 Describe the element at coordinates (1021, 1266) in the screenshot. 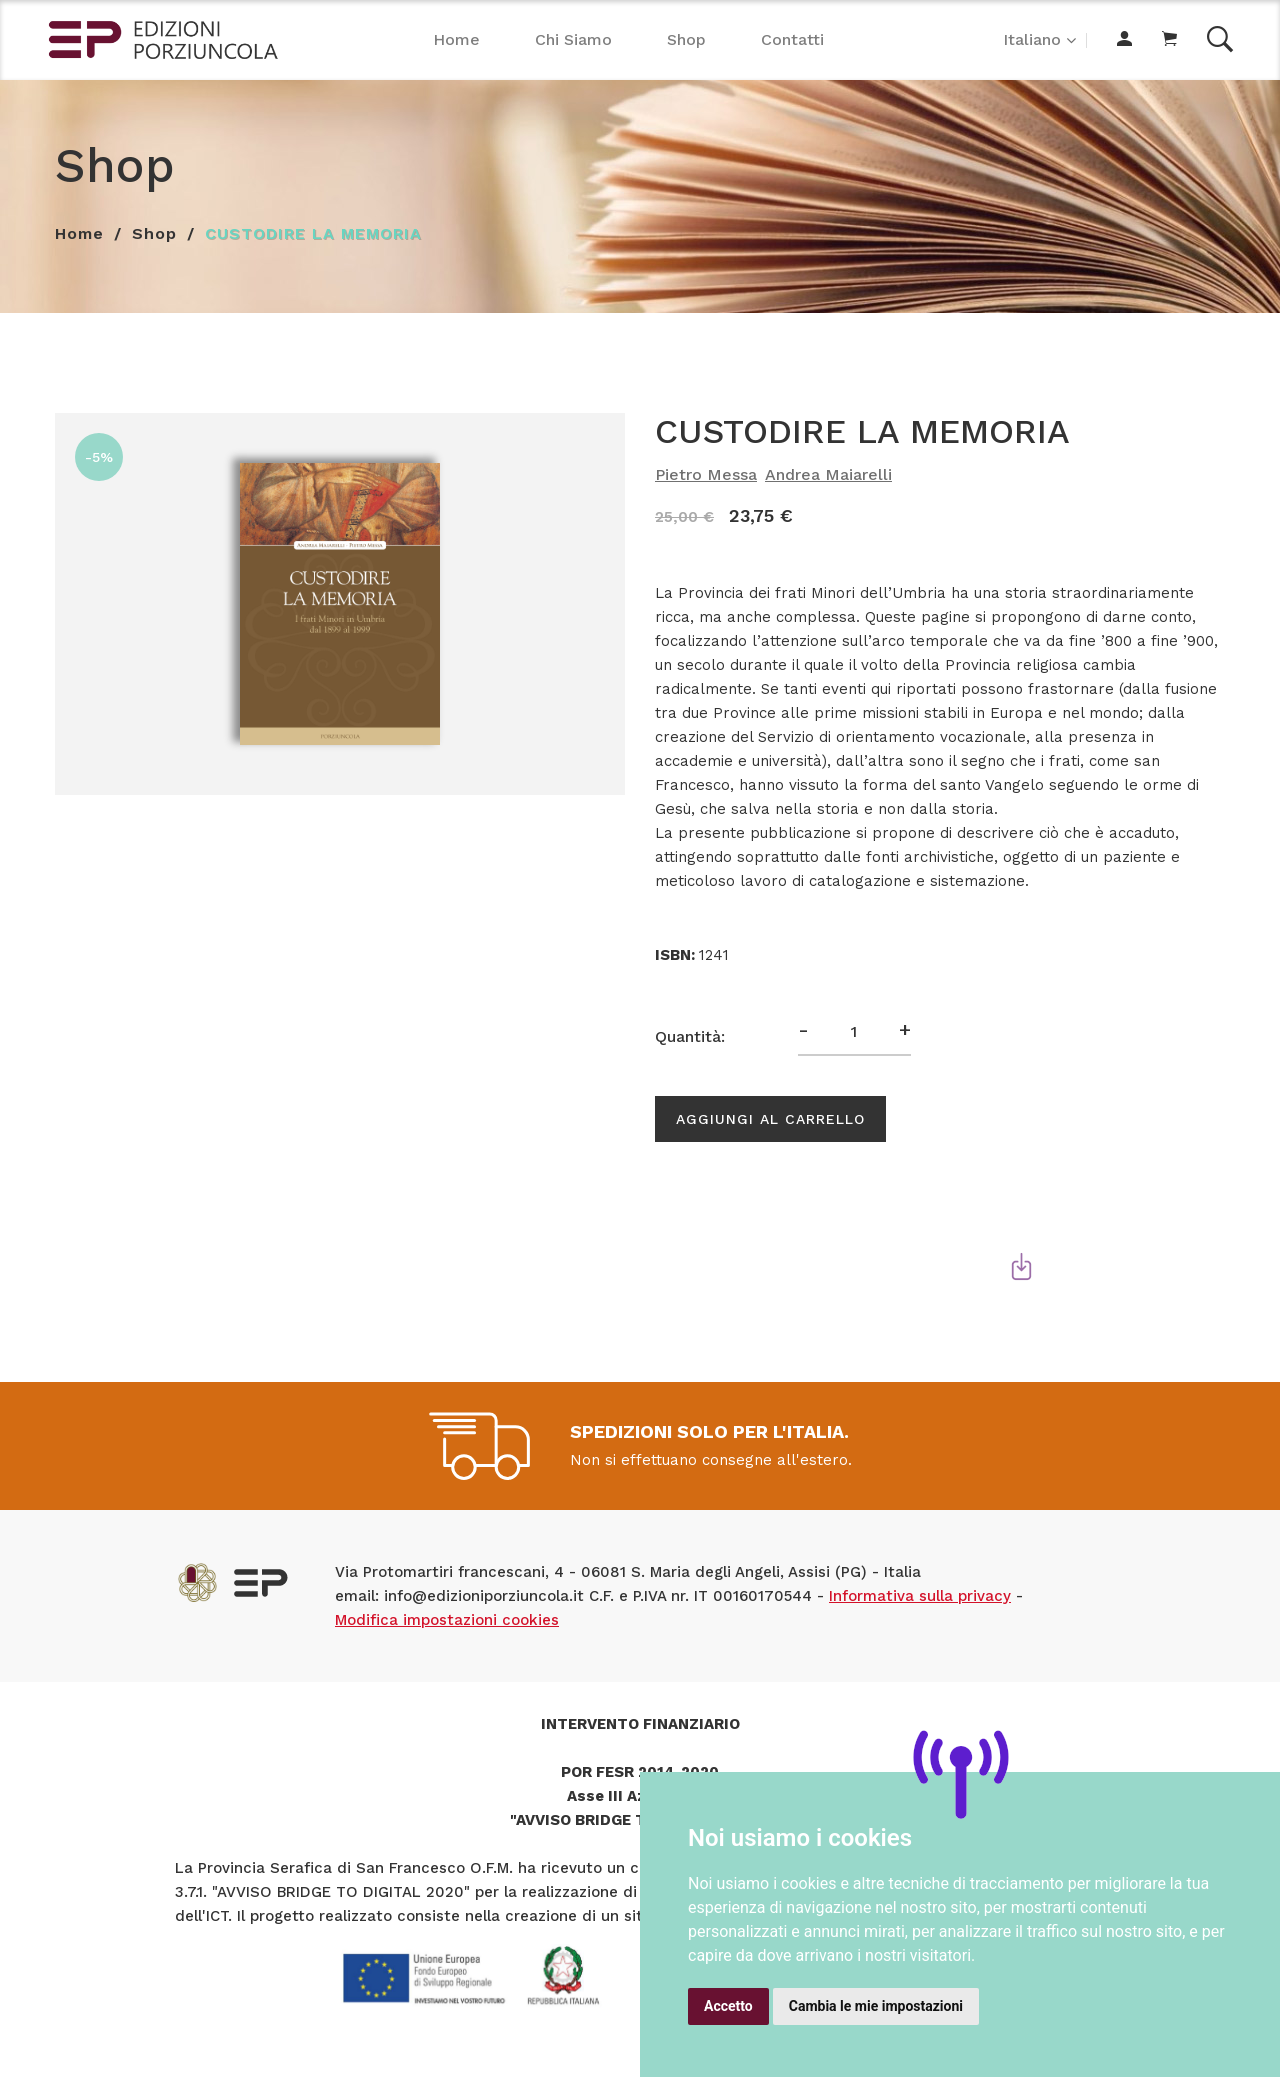

I see `download file to device` at that location.